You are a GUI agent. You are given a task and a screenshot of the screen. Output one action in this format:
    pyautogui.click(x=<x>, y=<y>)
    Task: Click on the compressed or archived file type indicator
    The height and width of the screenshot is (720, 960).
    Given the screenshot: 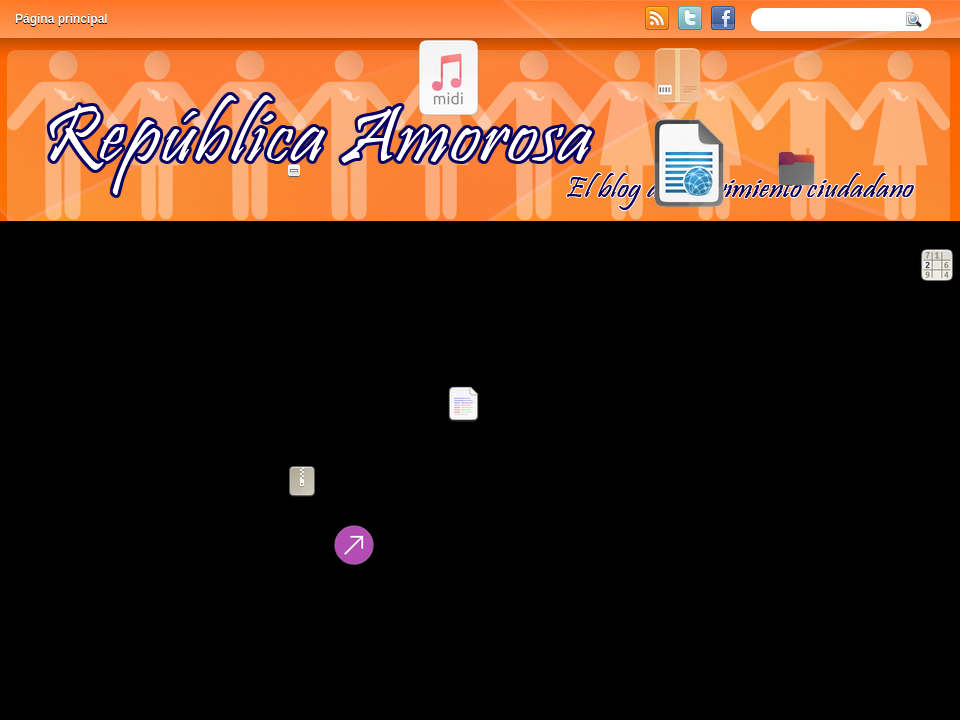 What is the action you would take?
    pyautogui.click(x=677, y=75)
    